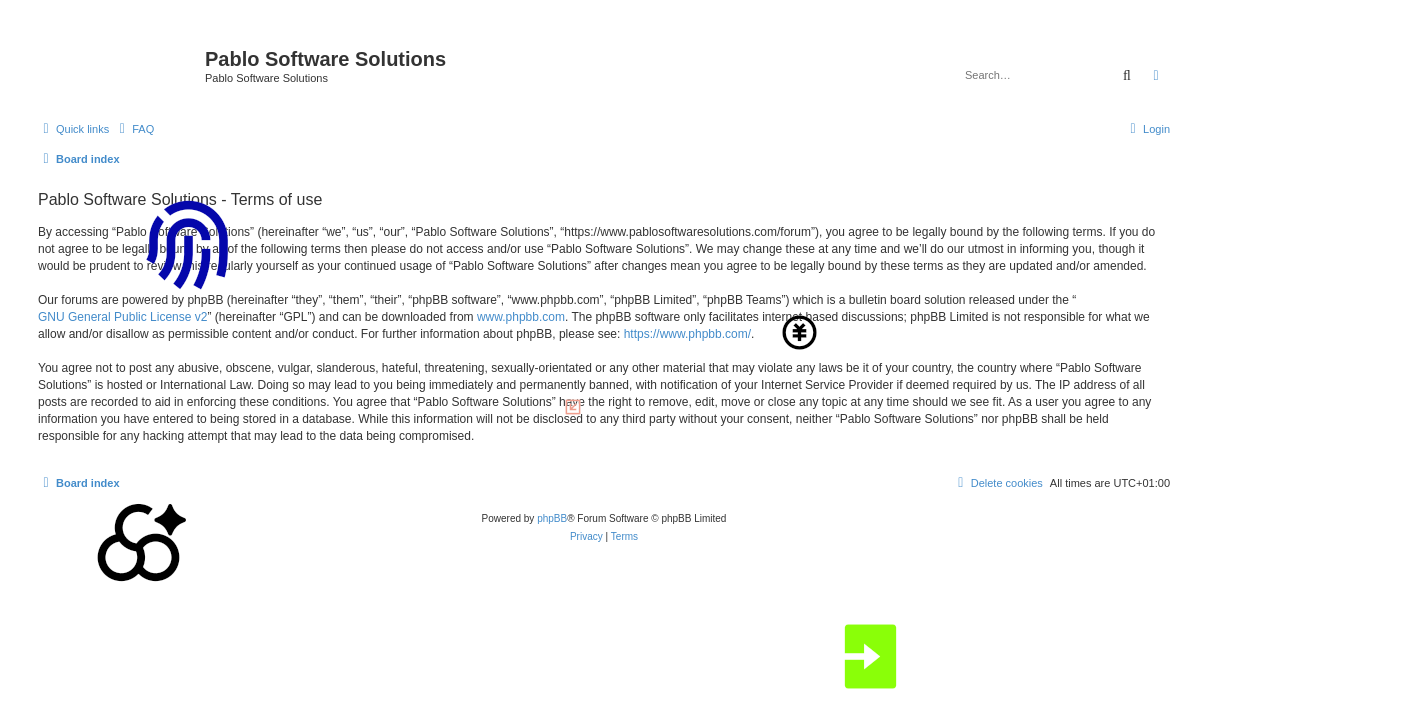 The height and width of the screenshot is (727, 1426). What do you see at coordinates (870, 656) in the screenshot?
I see `log in to your account` at bounding box center [870, 656].